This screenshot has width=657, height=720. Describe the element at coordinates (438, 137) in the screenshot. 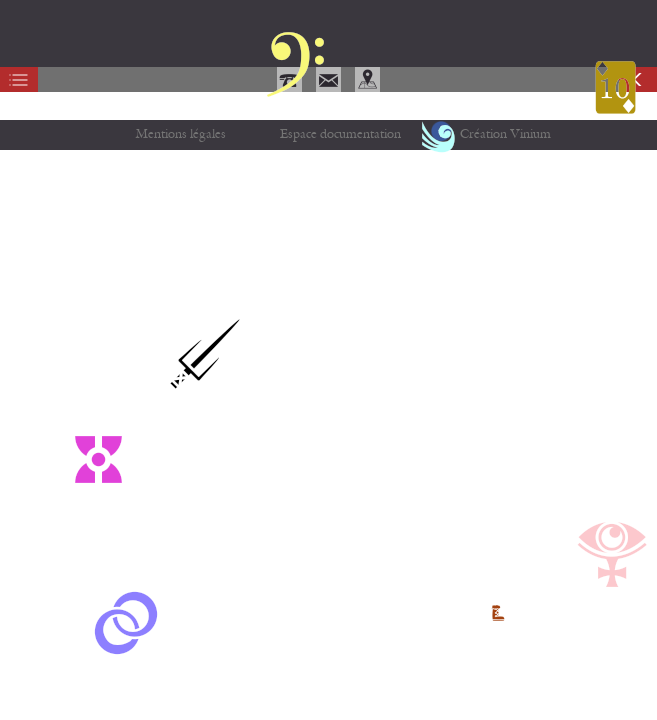

I see `indicates wind or air element in a game` at that location.